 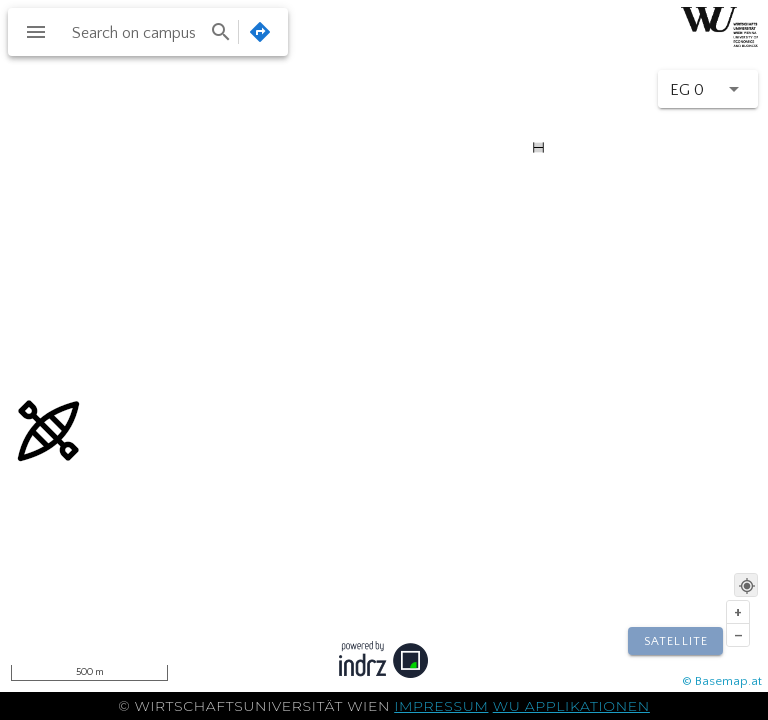 What do you see at coordinates (48, 430) in the screenshot?
I see `kayak or canoe activity option` at bounding box center [48, 430].